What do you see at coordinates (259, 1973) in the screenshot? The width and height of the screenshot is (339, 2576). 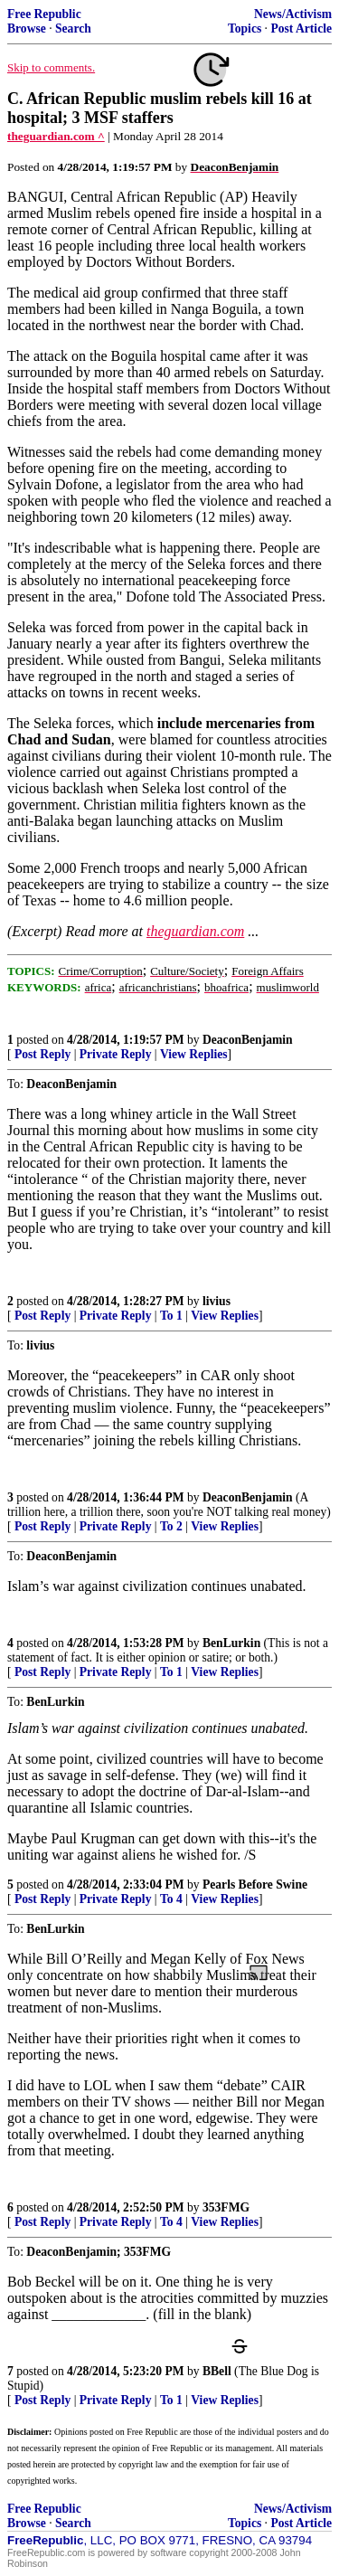 I see `cast your screen to another device` at bounding box center [259, 1973].